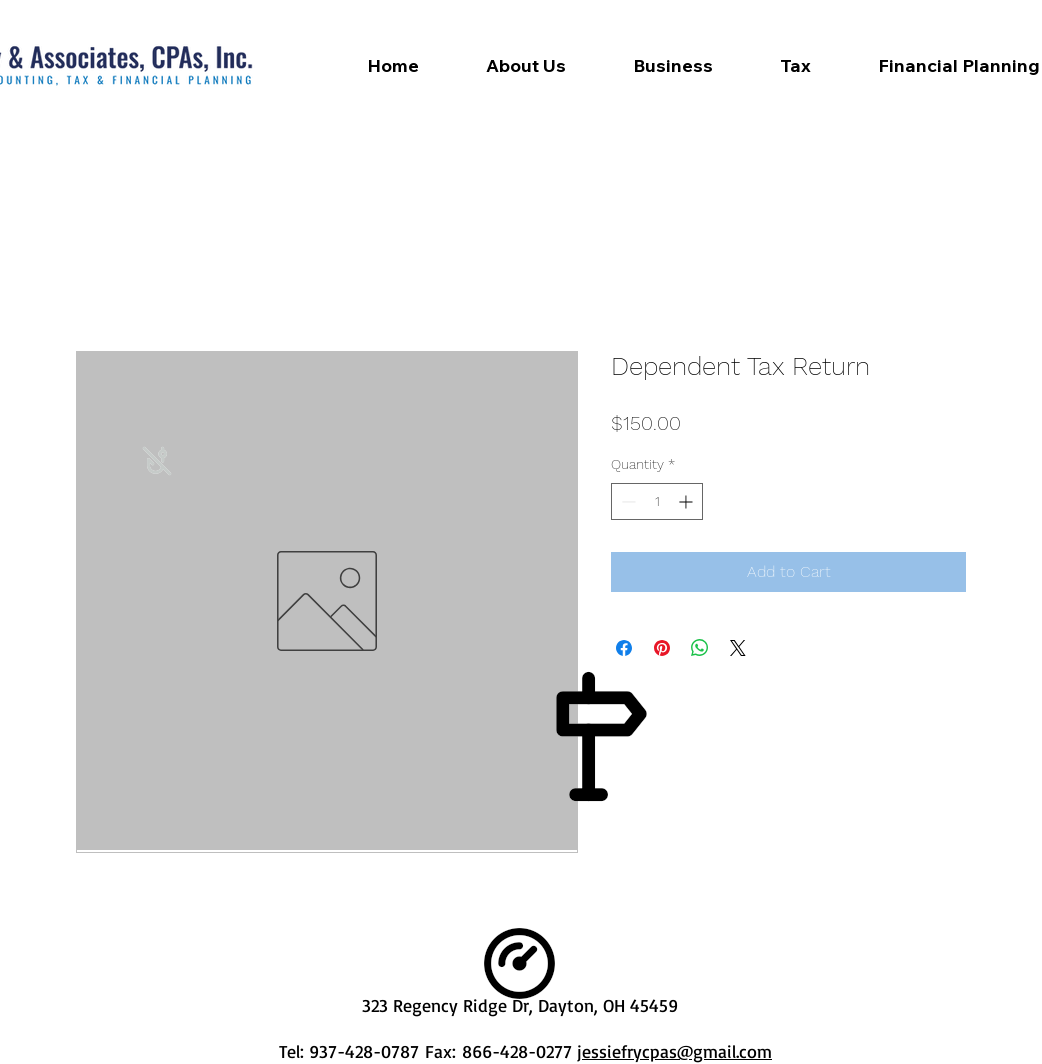  Describe the element at coordinates (519, 963) in the screenshot. I see `view performance metrics or speed` at that location.